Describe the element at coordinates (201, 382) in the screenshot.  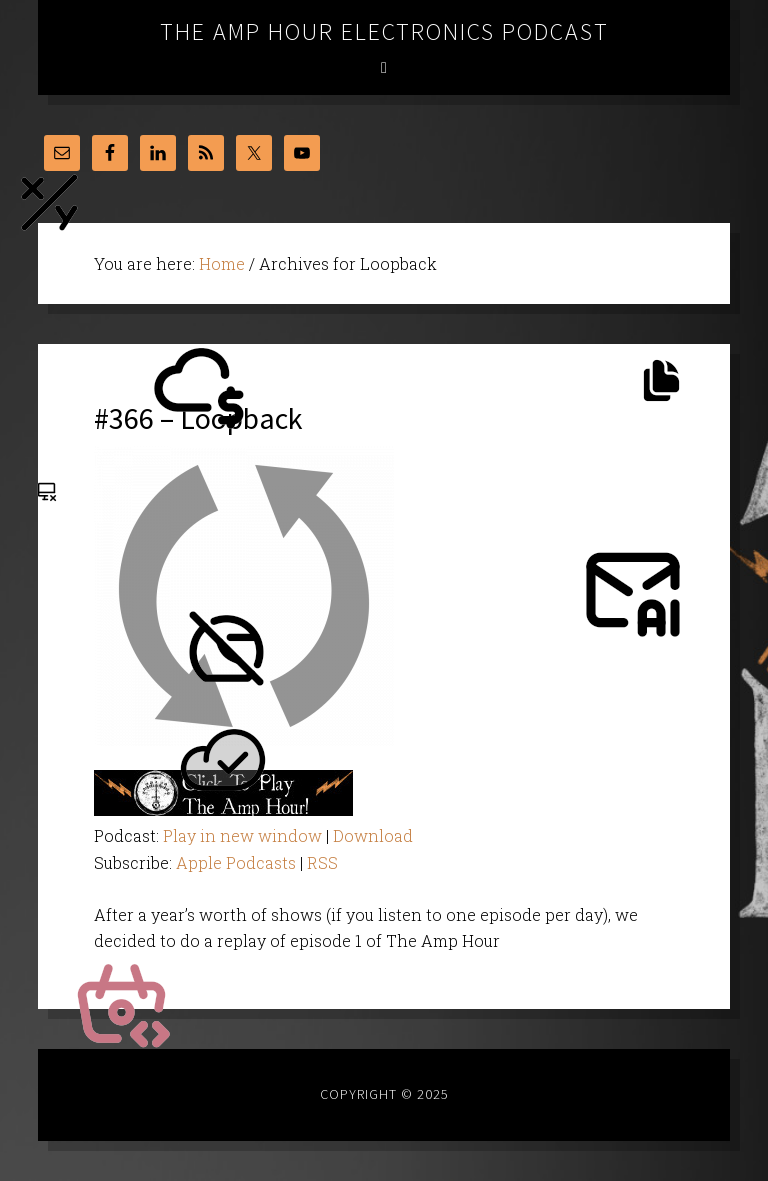
I see `view cloud storage pricing or billing` at that location.